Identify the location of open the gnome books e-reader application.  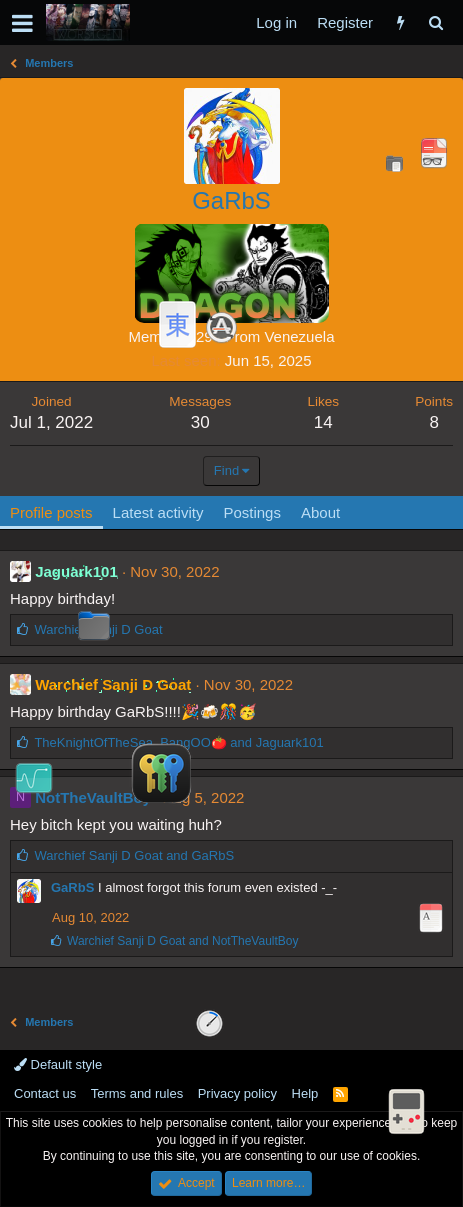
(431, 918).